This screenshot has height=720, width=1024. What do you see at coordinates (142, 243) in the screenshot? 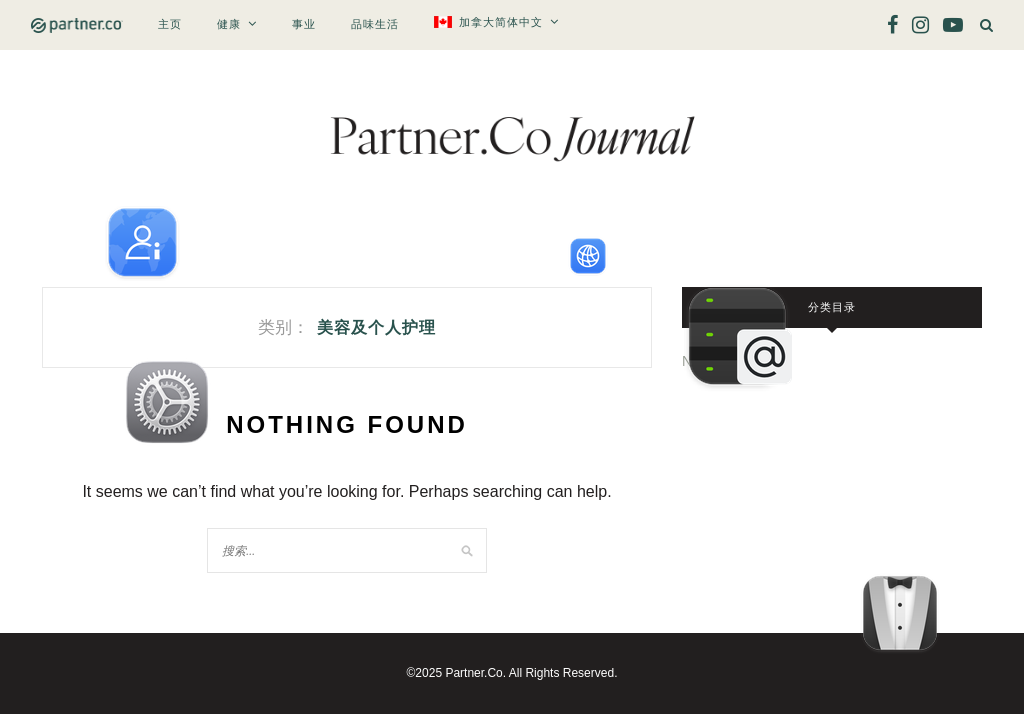
I see `manage connected online accounts` at bounding box center [142, 243].